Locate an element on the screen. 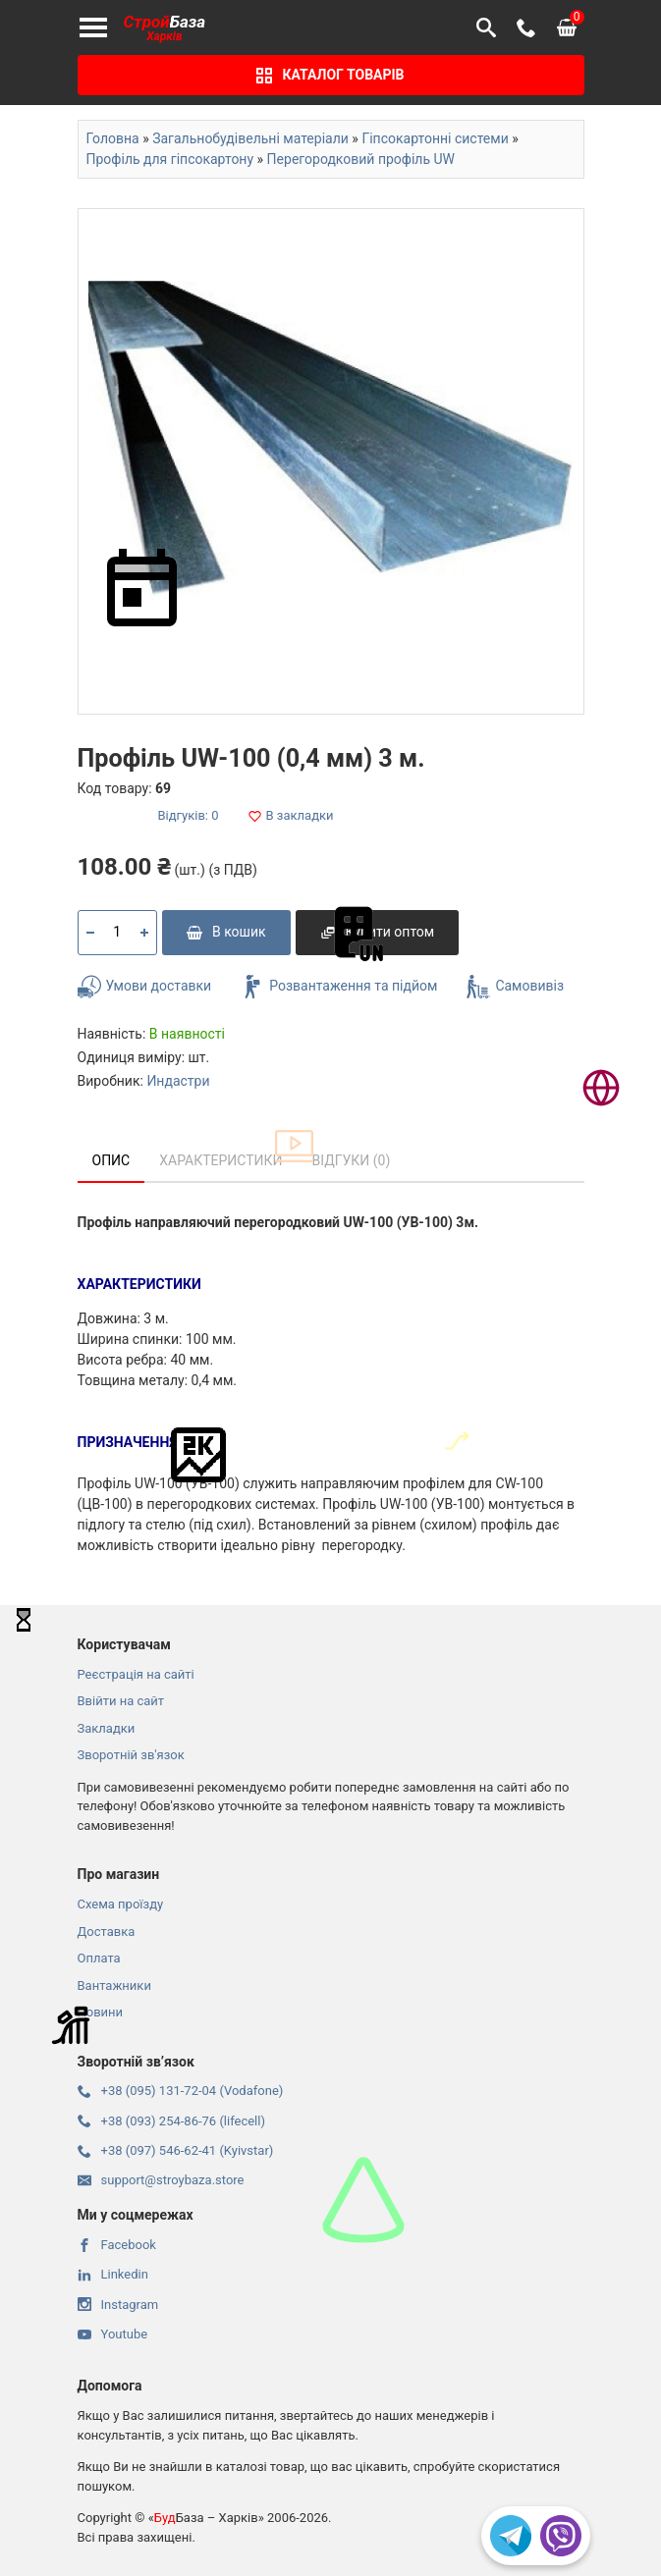  view today's date or events is located at coordinates (141, 591).